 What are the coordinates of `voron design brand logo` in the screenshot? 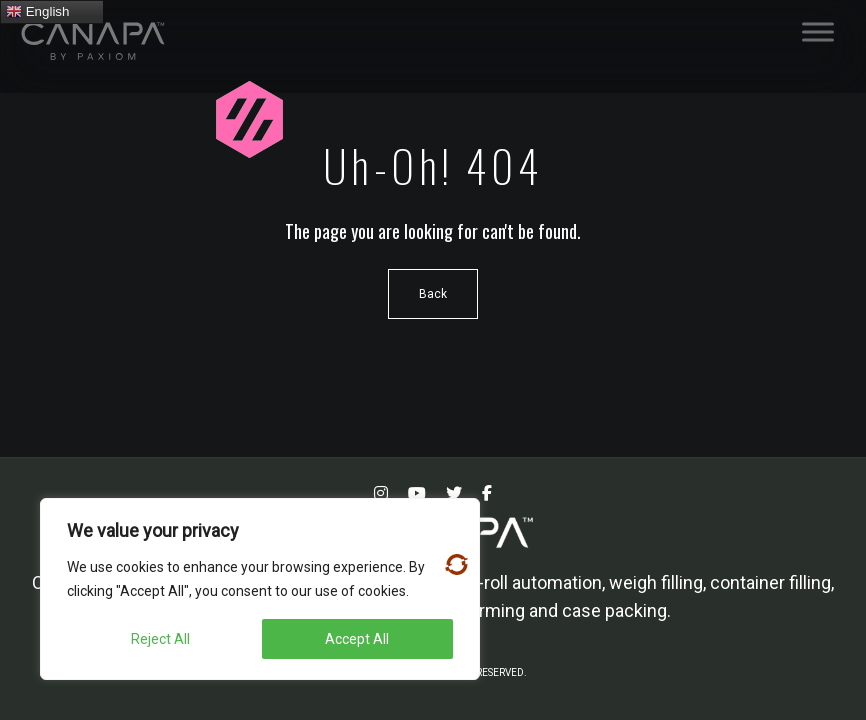 It's located at (249, 119).